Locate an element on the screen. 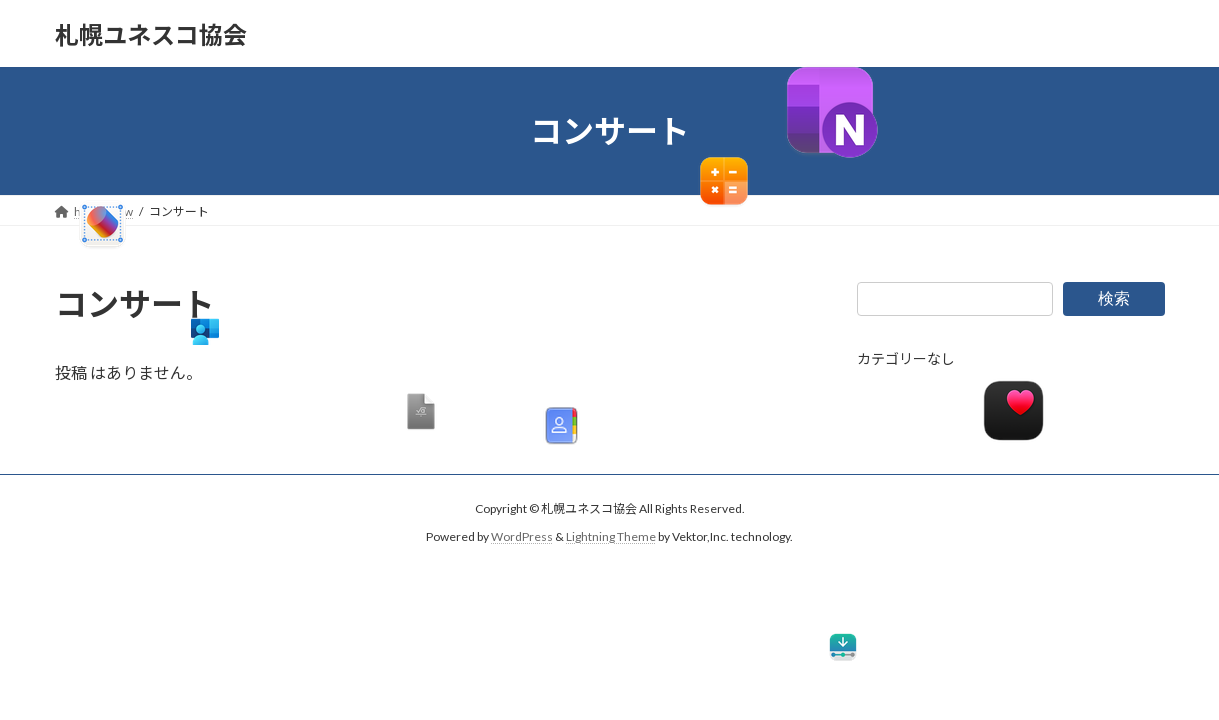  open exhibit app for 3d model viewing is located at coordinates (102, 223).